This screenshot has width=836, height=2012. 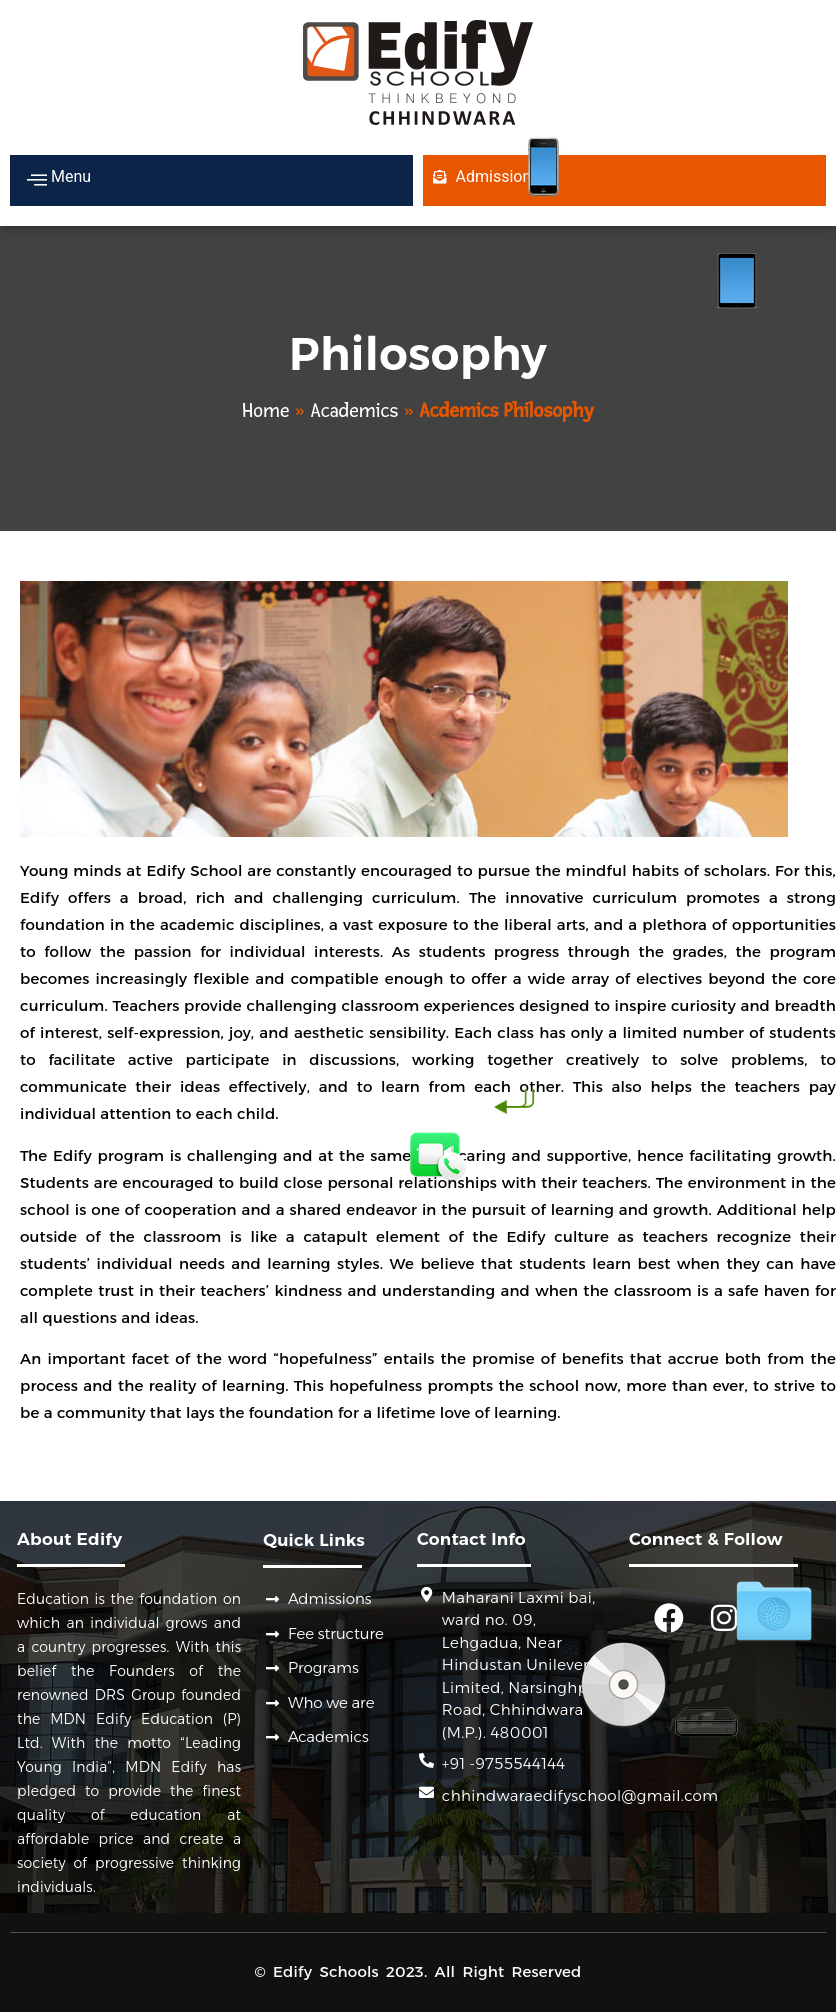 What do you see at coordinates (737, 281) in the screenshot?
I see `iPad device with cellular connectivity` at bounding box center [737, 281].